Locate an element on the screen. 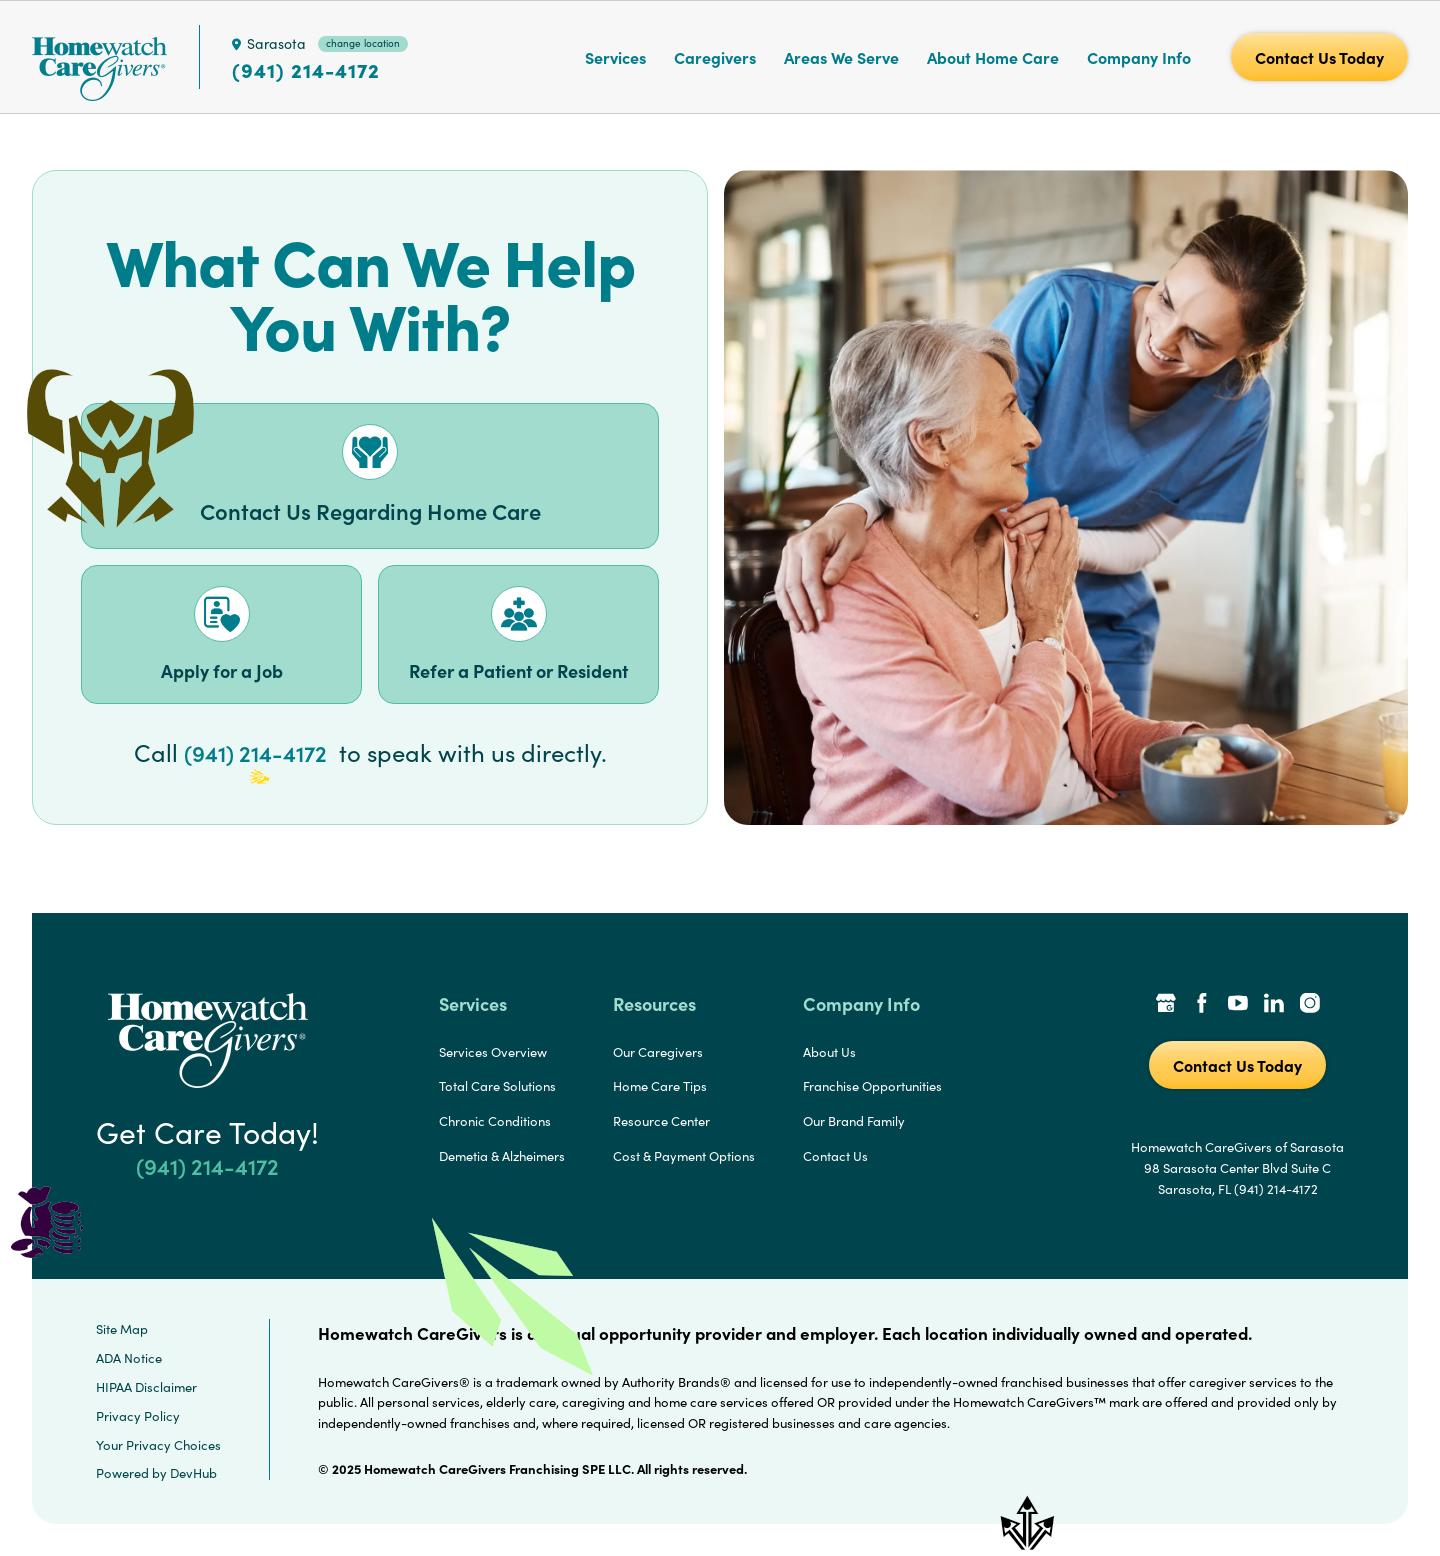 Image resolution: width=1440 pixels, height=1556 pixels. aztec eagle symbol or cultural icon is located at coordinates (259, 776).